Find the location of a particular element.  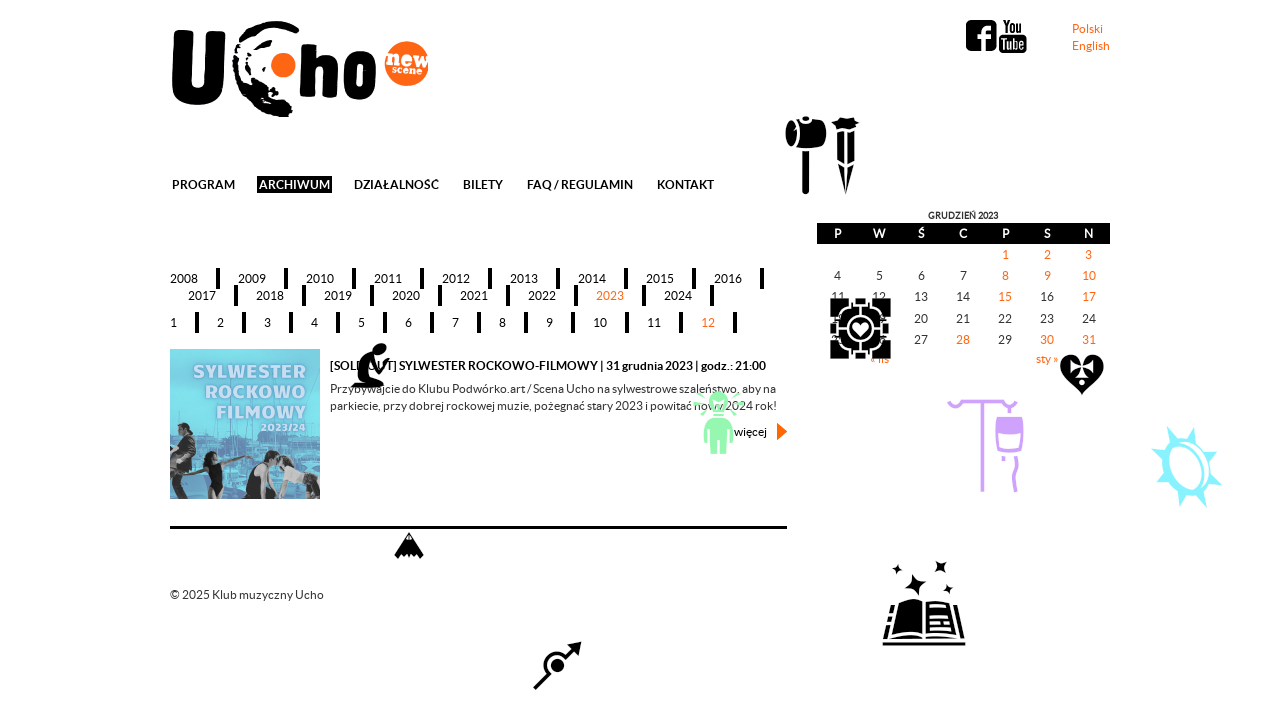

open your spell book or magic abilities is located at coordinates (924, 603).